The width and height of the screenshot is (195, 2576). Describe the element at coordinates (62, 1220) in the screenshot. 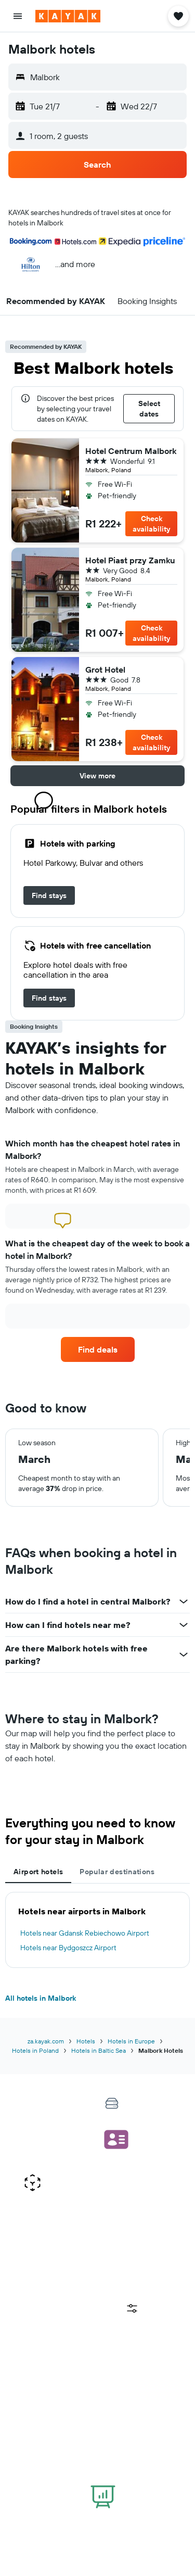

I see `open chat or messaging` at that location.